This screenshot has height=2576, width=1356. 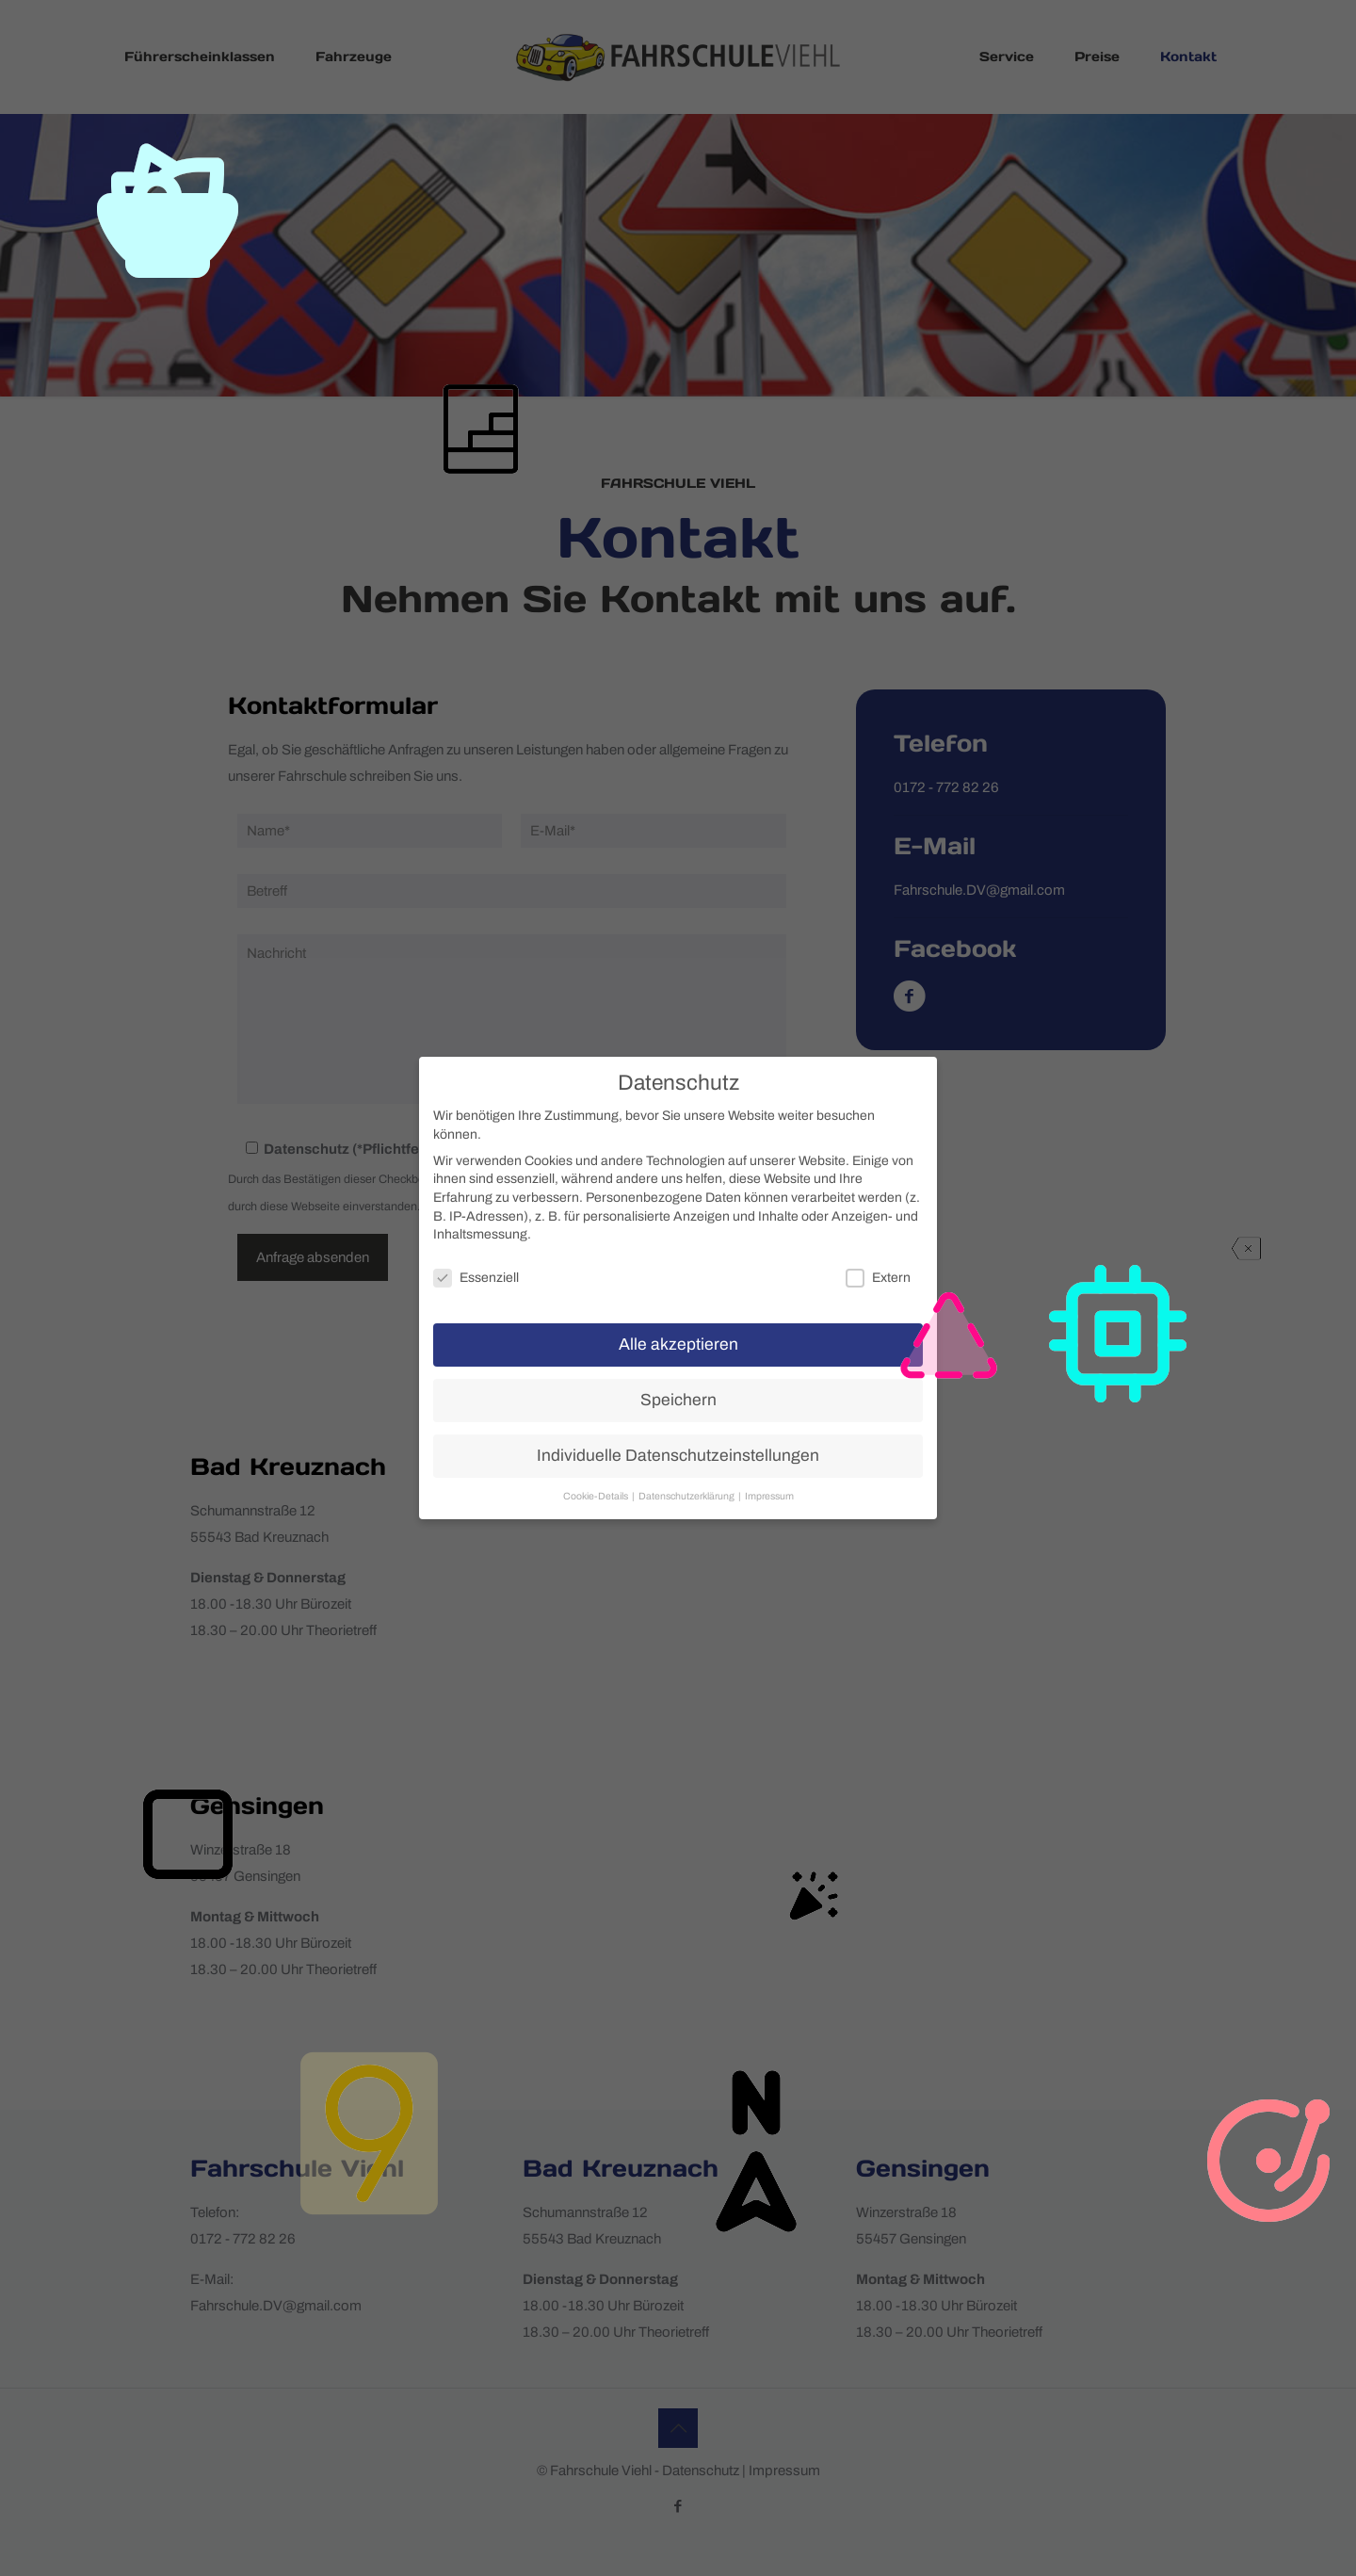 I want to click on view processor or system performance, so click(x=1118, y=1334).